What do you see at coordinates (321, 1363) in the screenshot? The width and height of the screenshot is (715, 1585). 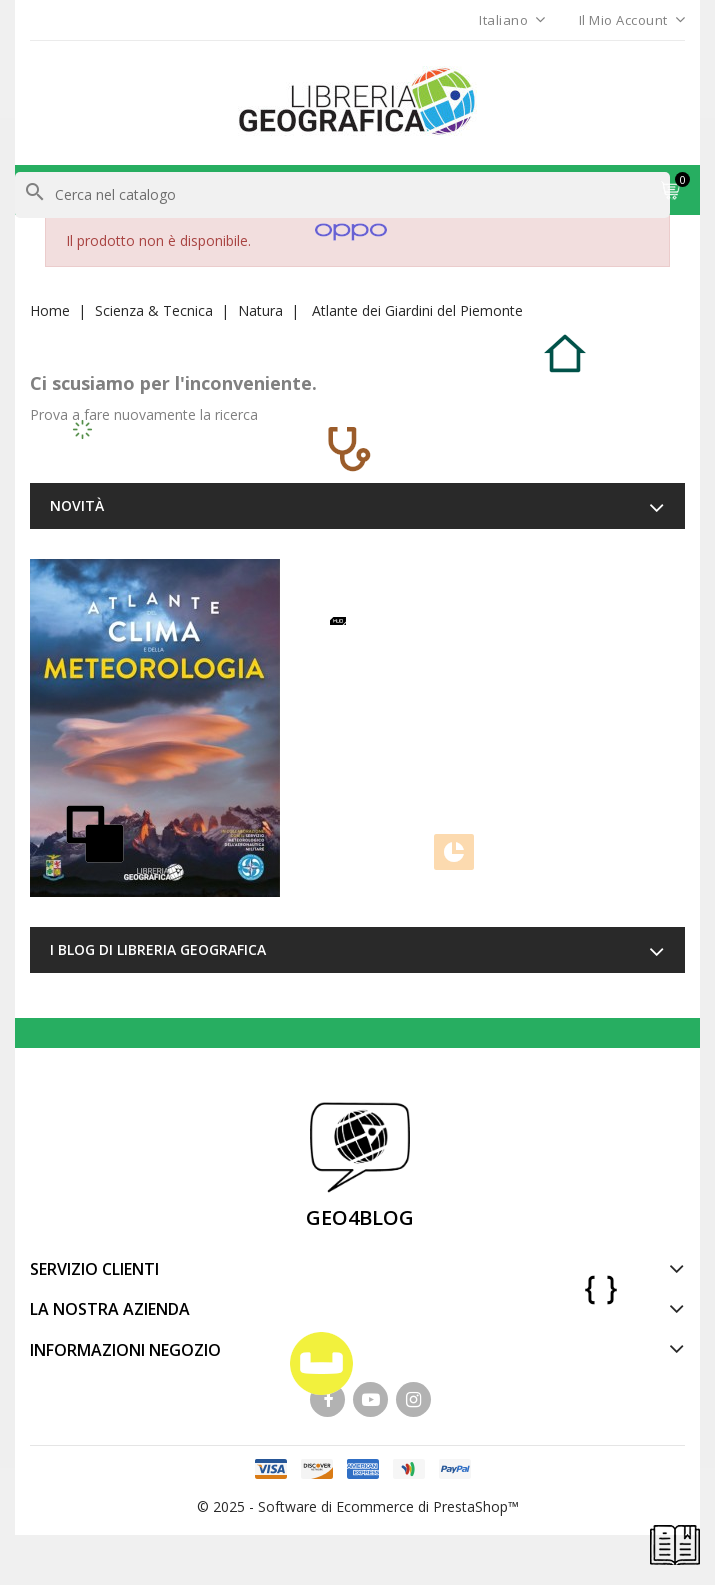 I see `couchbase database service logo` at bounding box center [321, 1363].